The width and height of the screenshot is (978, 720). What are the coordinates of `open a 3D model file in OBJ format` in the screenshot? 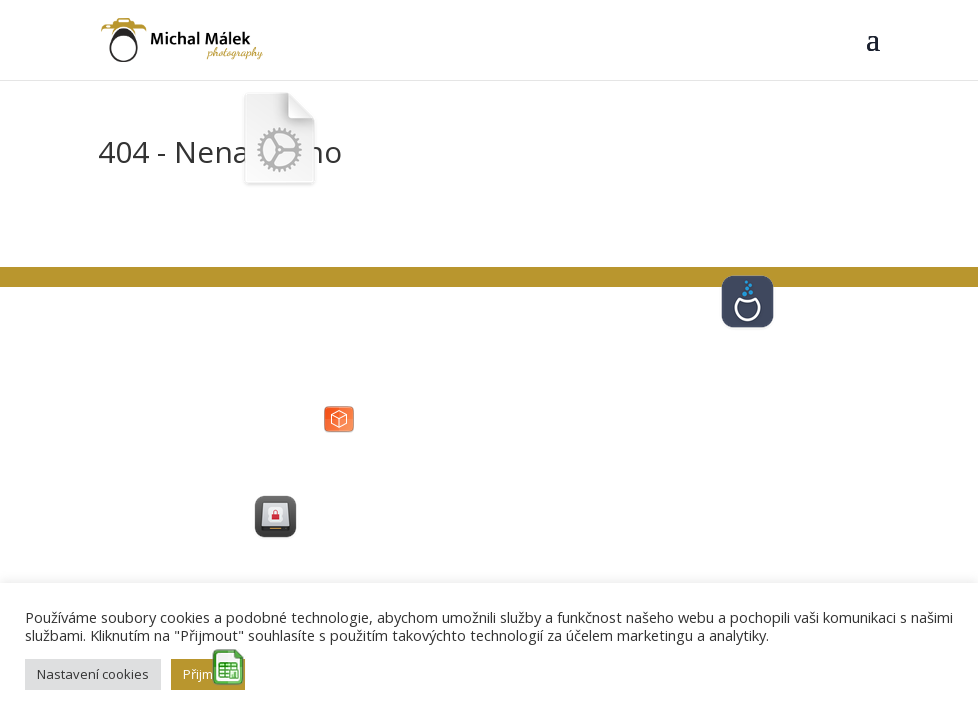 It's located at (339, 418).